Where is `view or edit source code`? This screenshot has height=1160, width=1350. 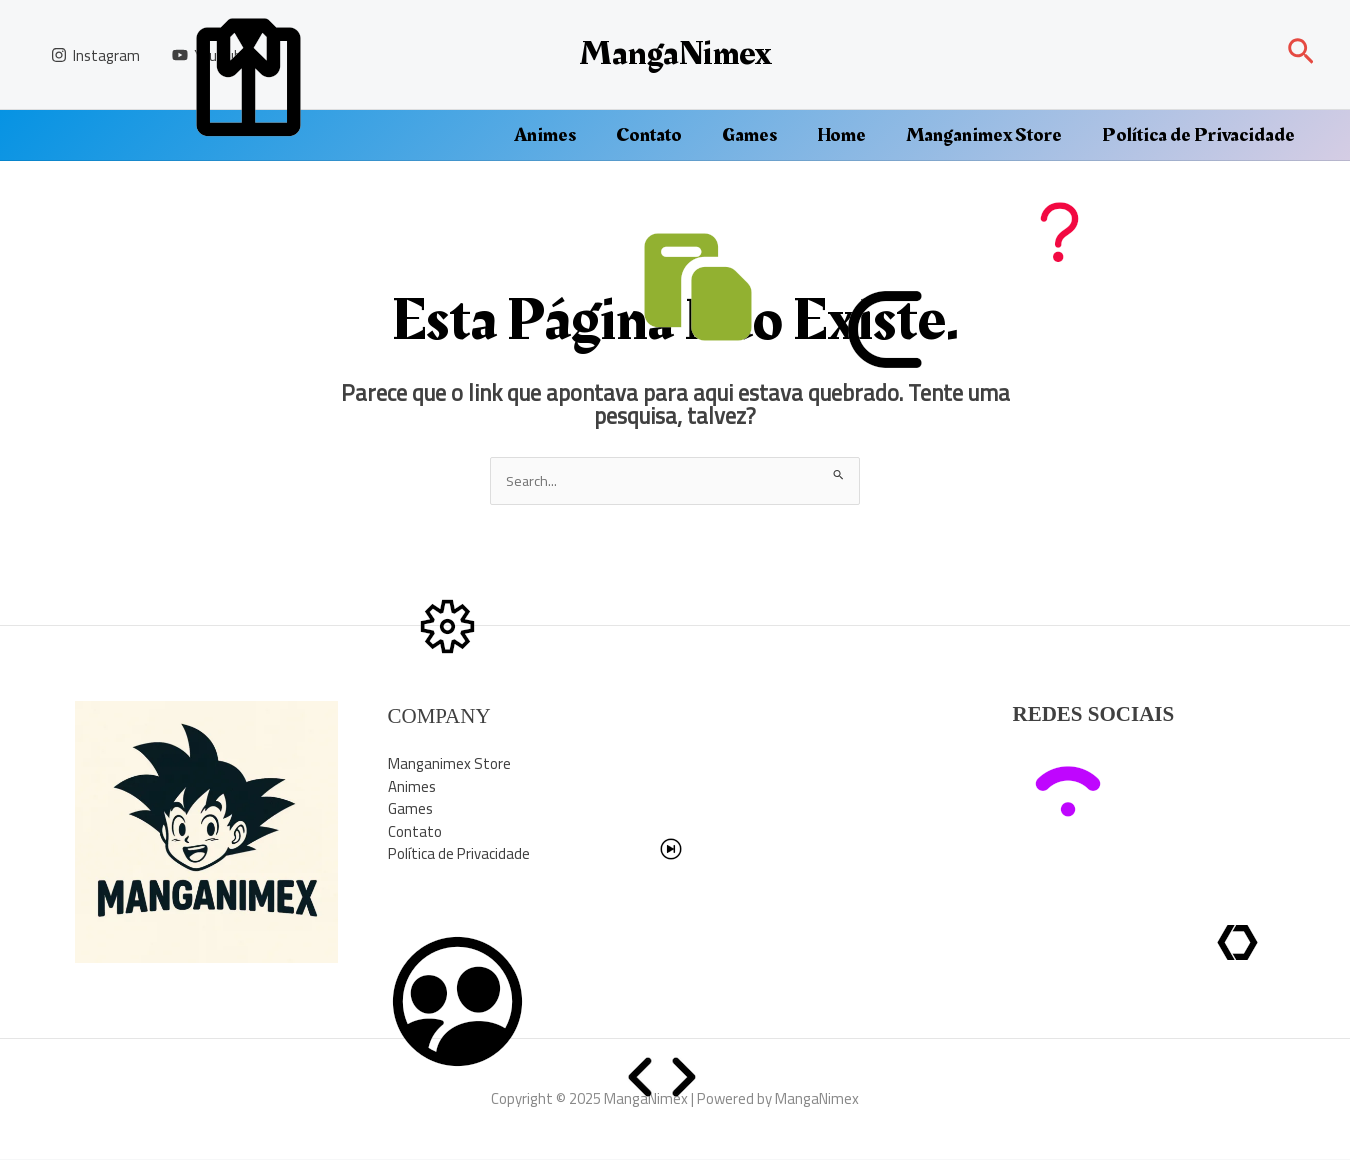
view or edit source code is located at coordinates (662, 1077).